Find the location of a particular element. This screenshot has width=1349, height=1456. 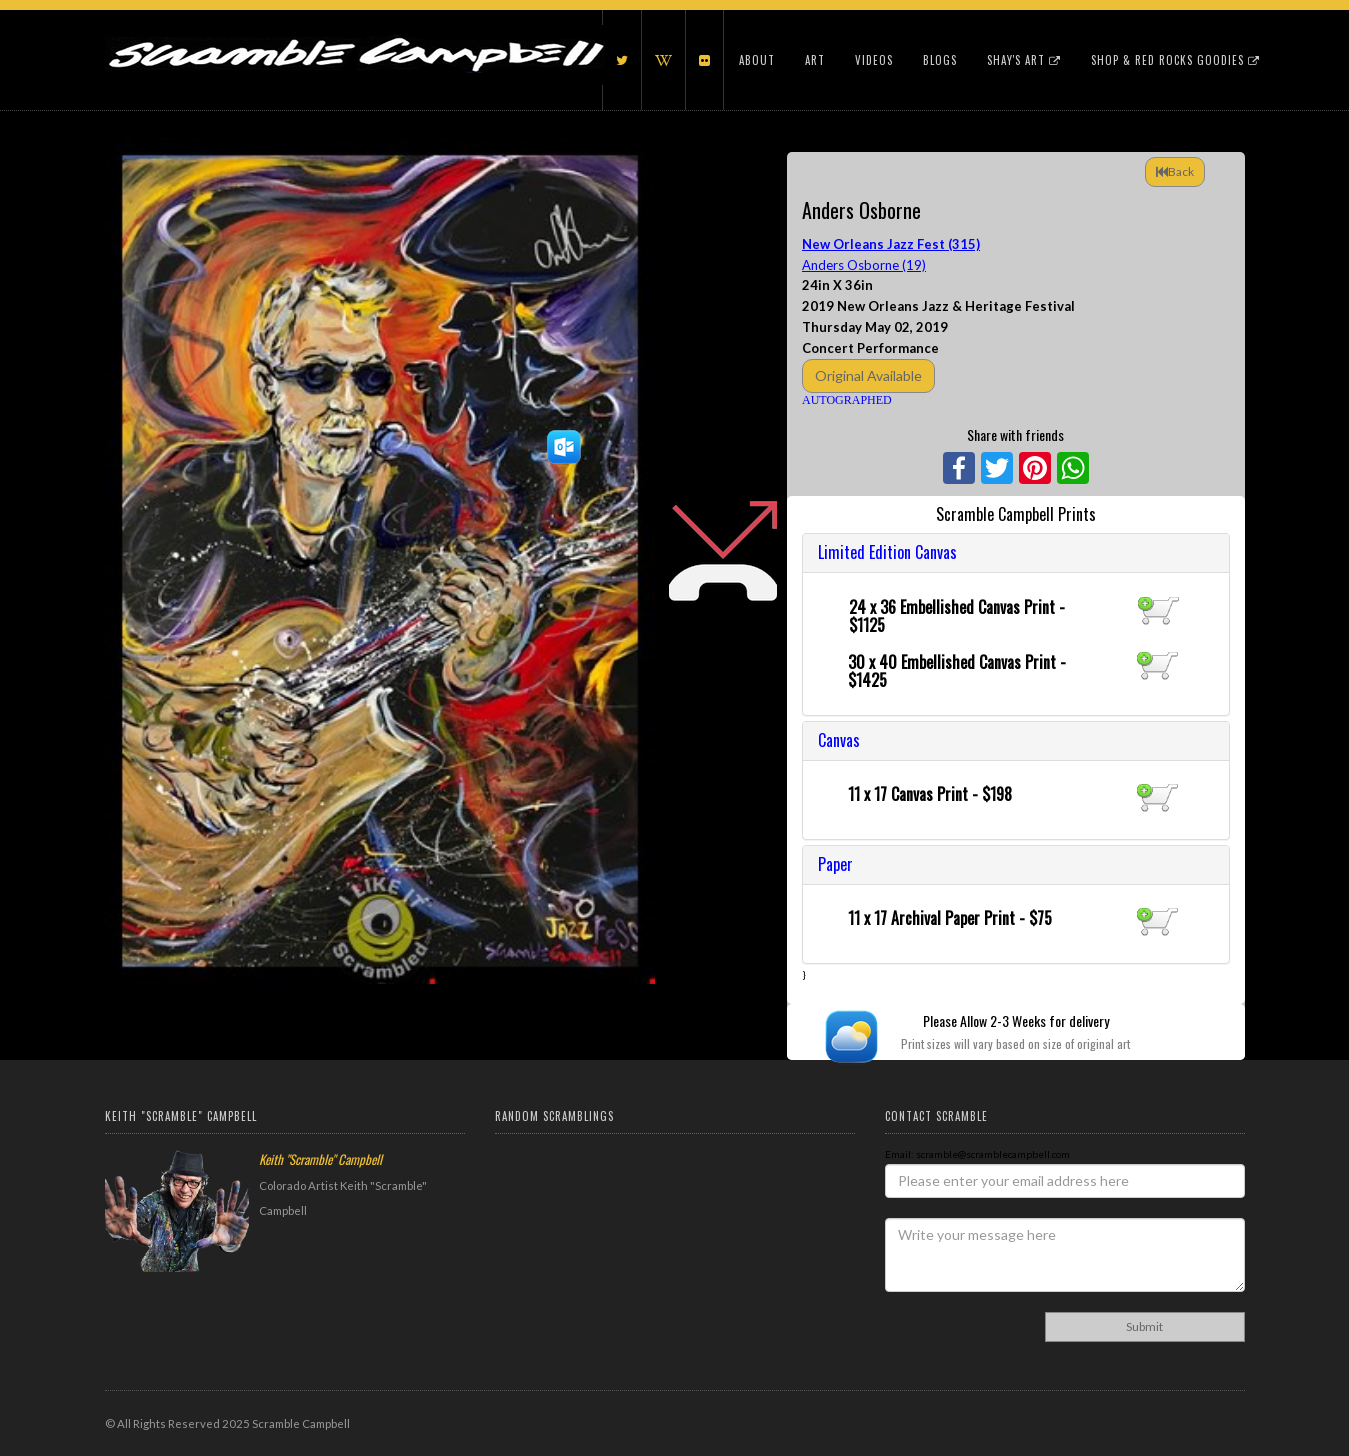

open the weather app is located at coordinates (851, 1036).